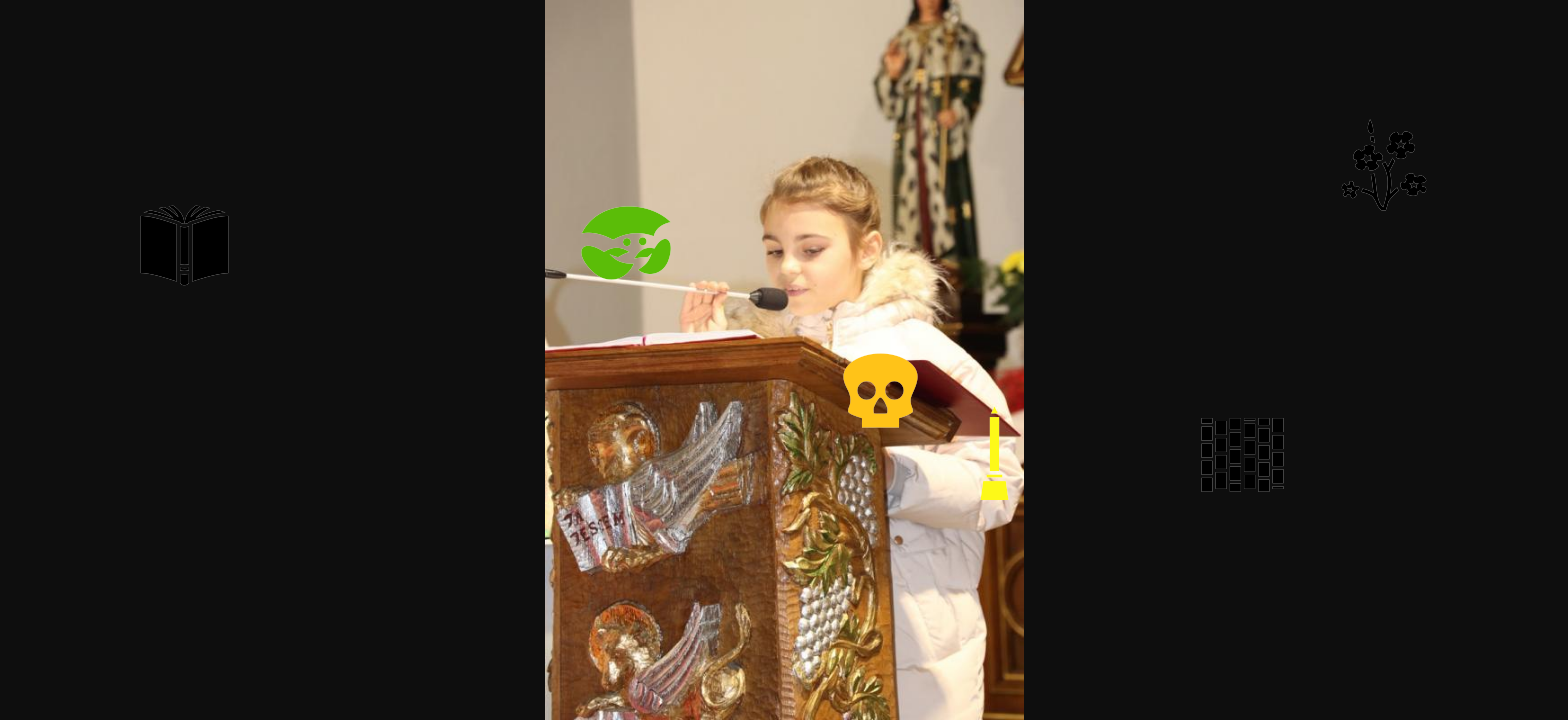 This screenshot has width=1568, height=720. I want to click on view half-year calendar overview, so click(1242, 453).